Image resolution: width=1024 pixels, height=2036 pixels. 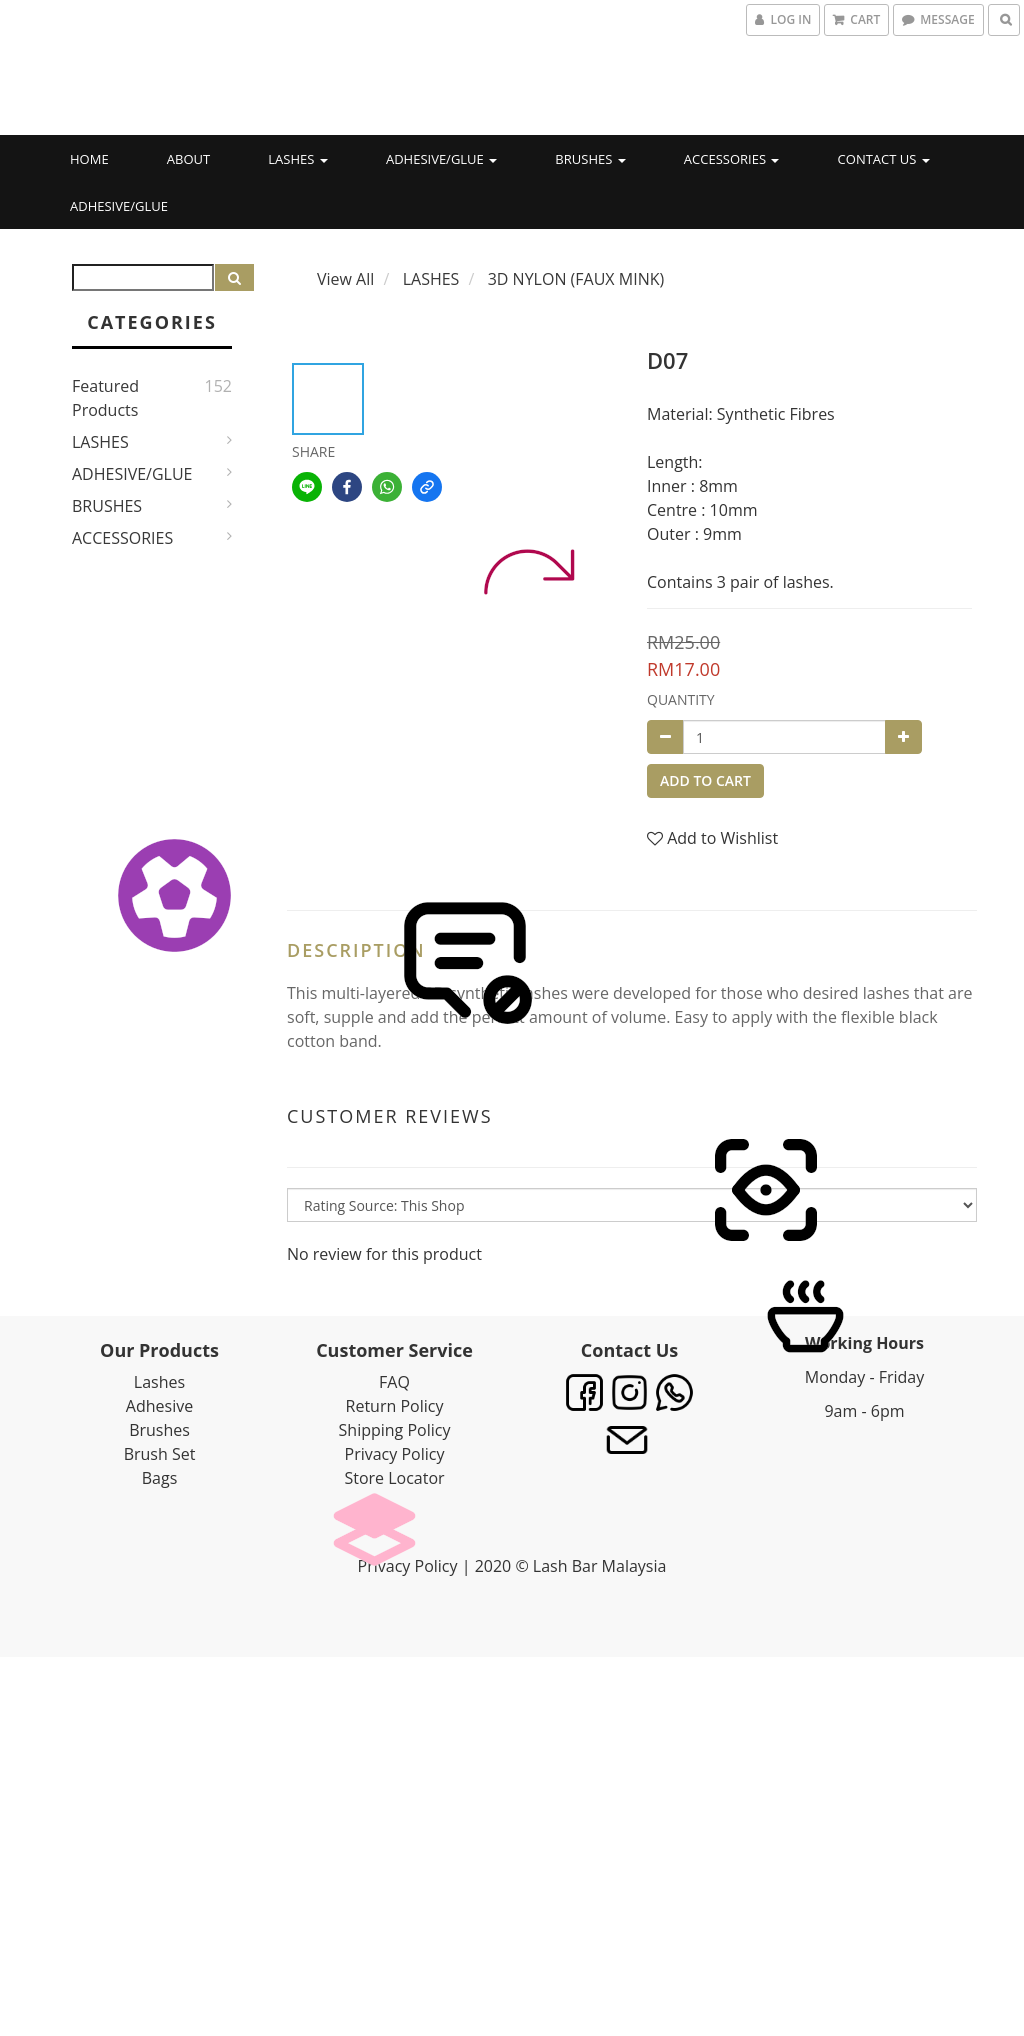 What do you see at coordinates (766, 1190) in the screenshot?
I see `scan with eye recognition` at bounding box center [766, 1190].